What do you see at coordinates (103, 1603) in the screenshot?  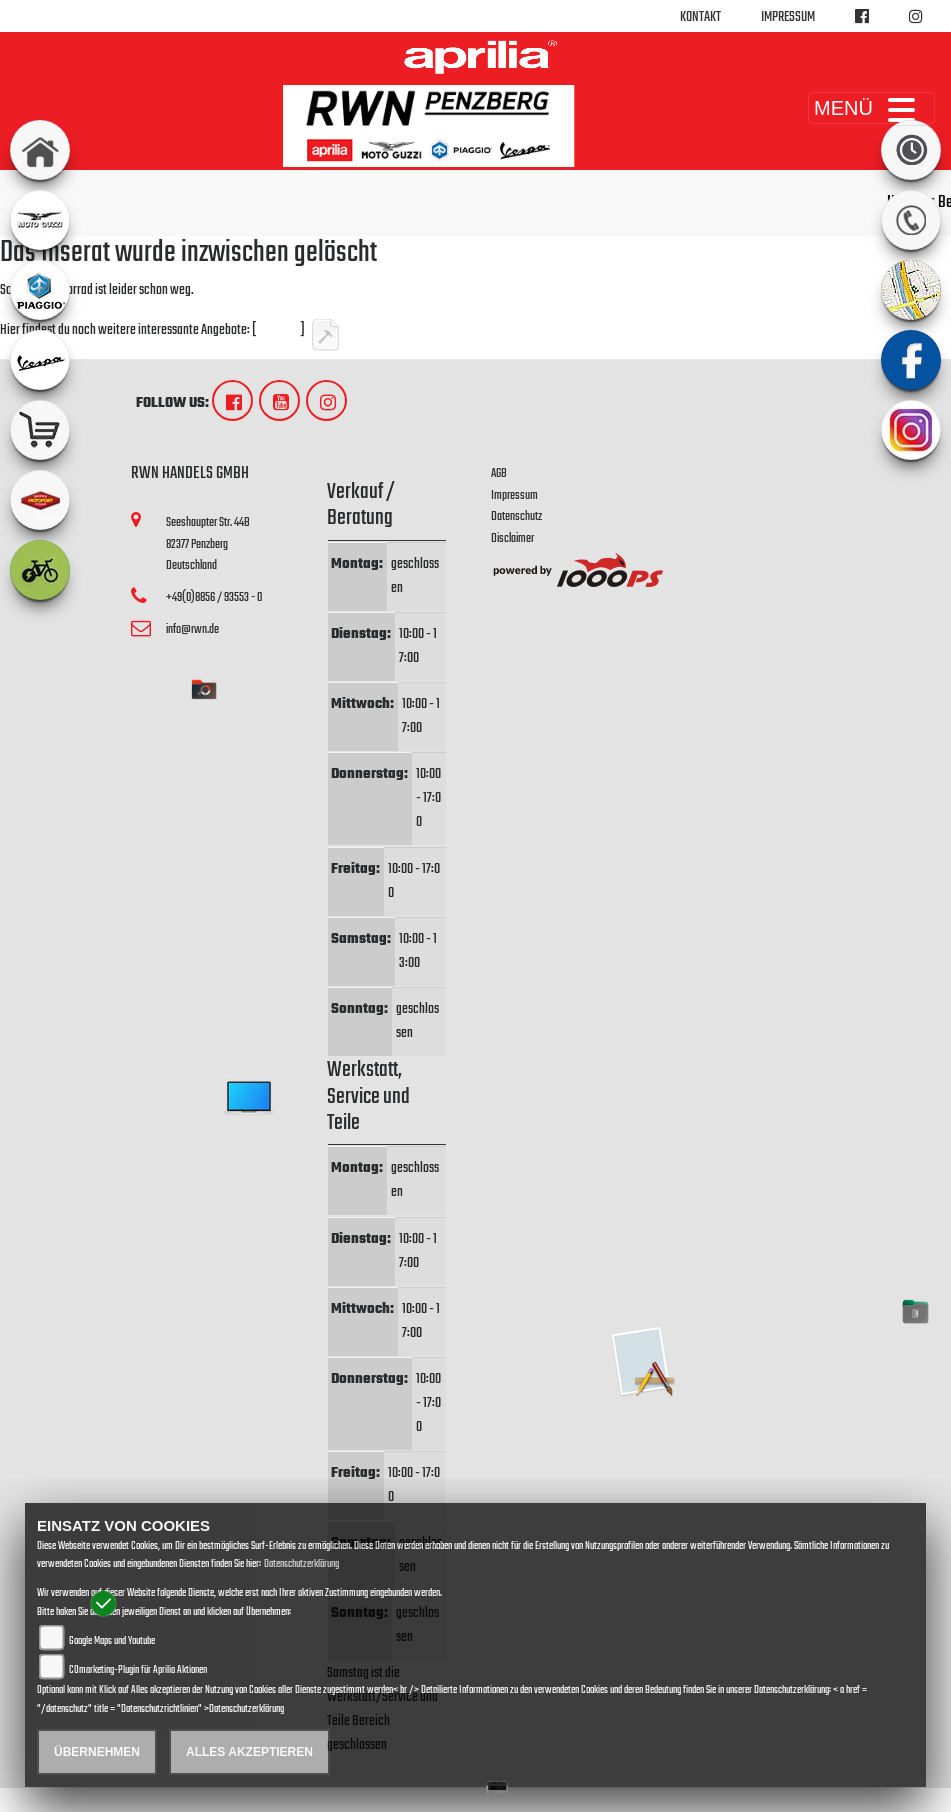 I see `indicates default or selected item` at bounding box center [103, 1603].